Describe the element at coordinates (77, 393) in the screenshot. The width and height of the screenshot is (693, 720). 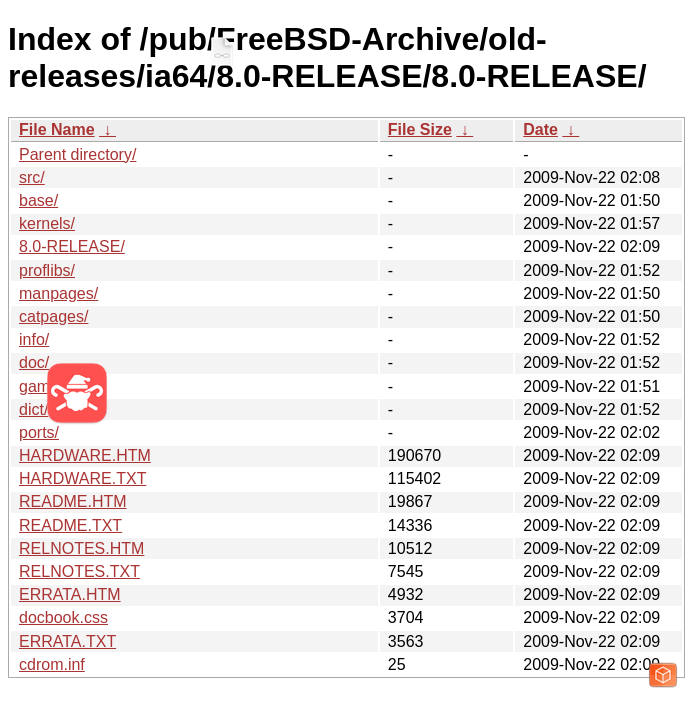
I see `open Santa security application` at that location.